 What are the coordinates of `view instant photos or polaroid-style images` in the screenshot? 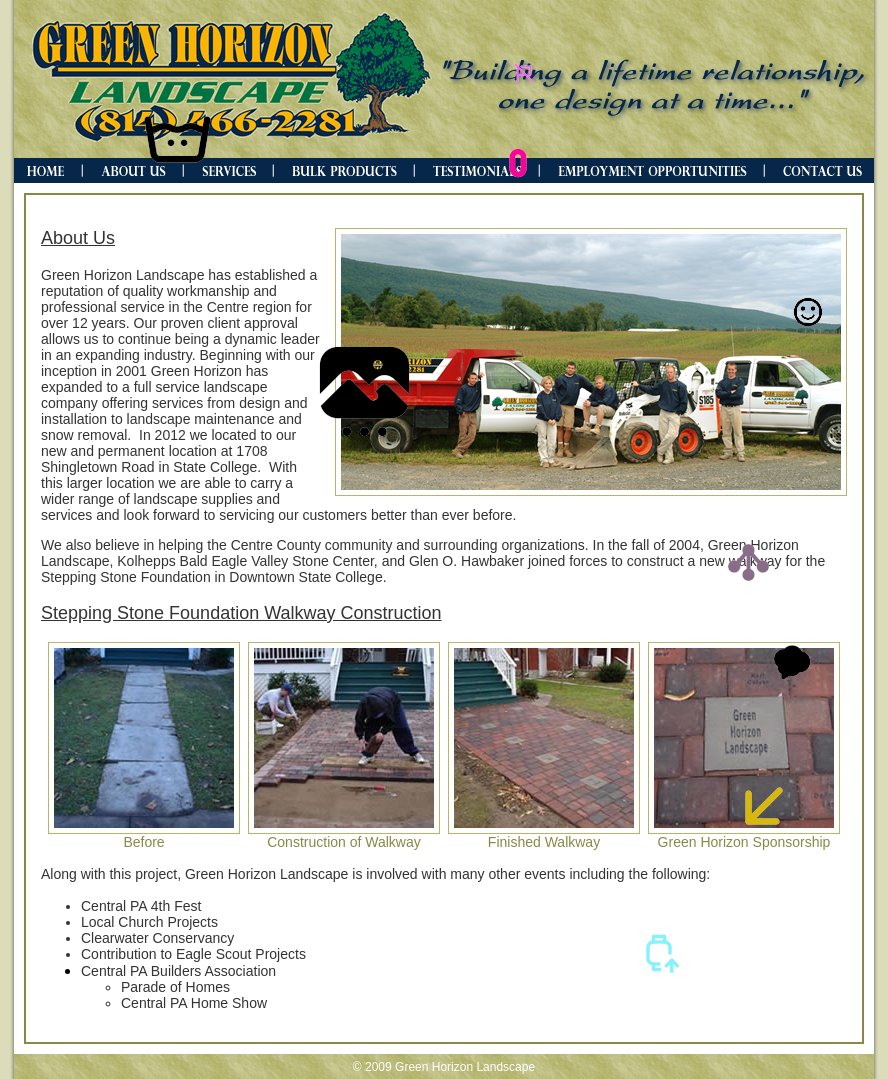 It's located at (364, 391).